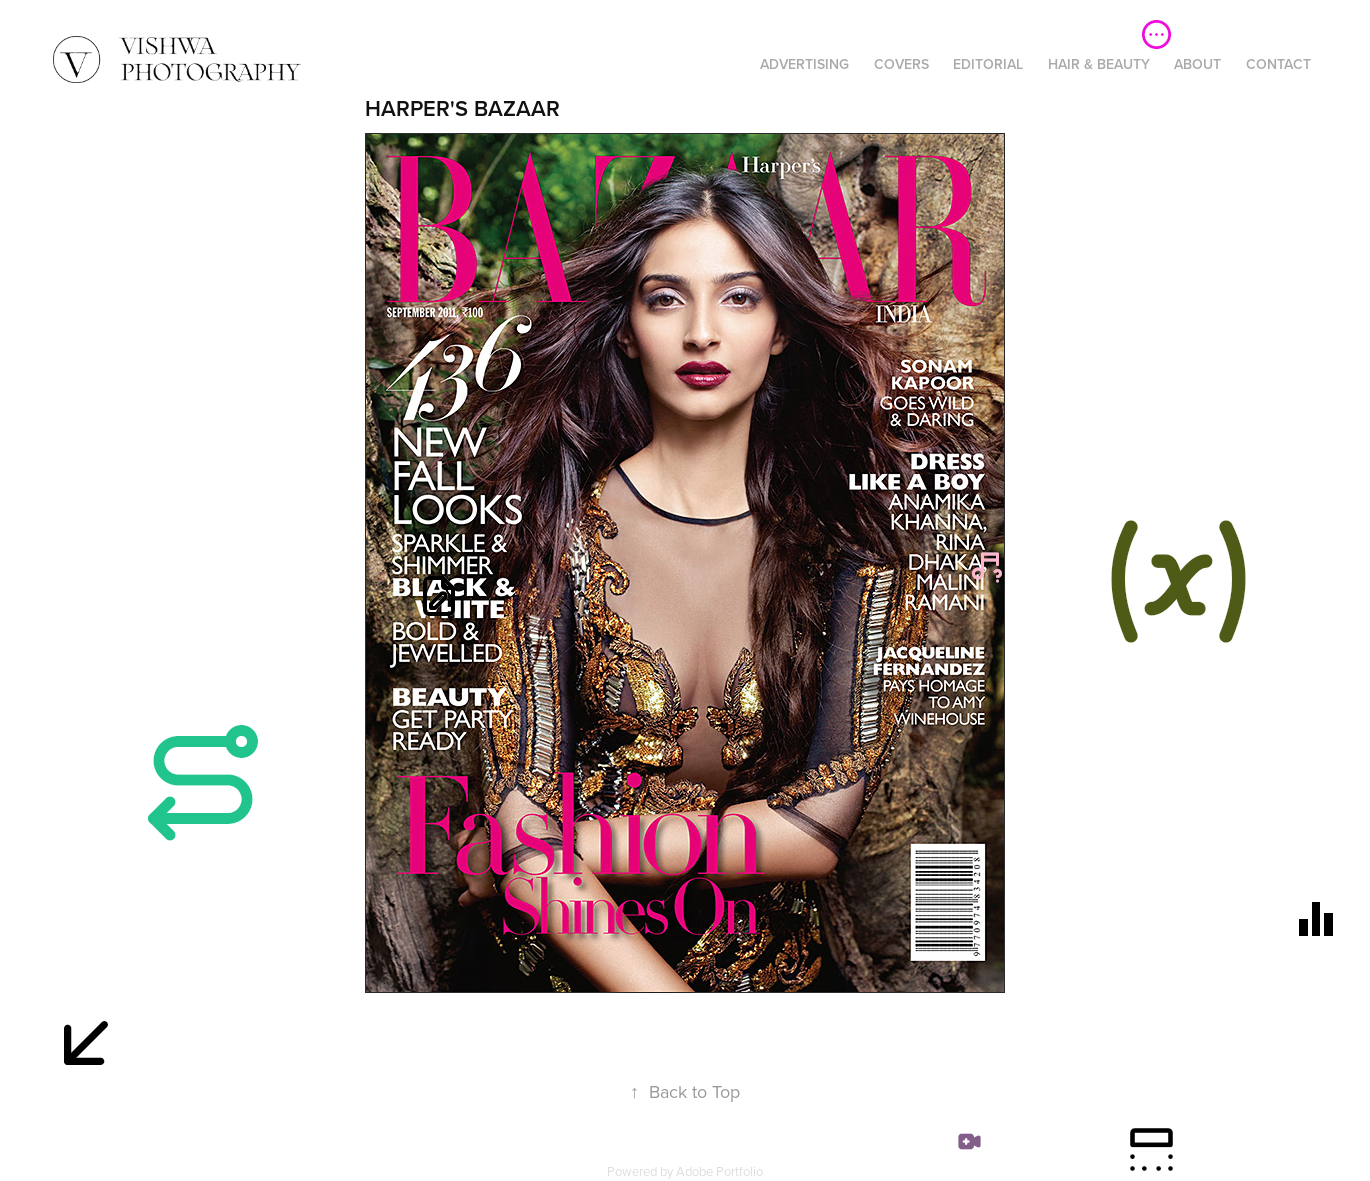 The image size is (1370, 1181). Describe the element at coordinates (1178, 581) in the screenshot. I see `represents a variable or dynamic value in code` at that location.